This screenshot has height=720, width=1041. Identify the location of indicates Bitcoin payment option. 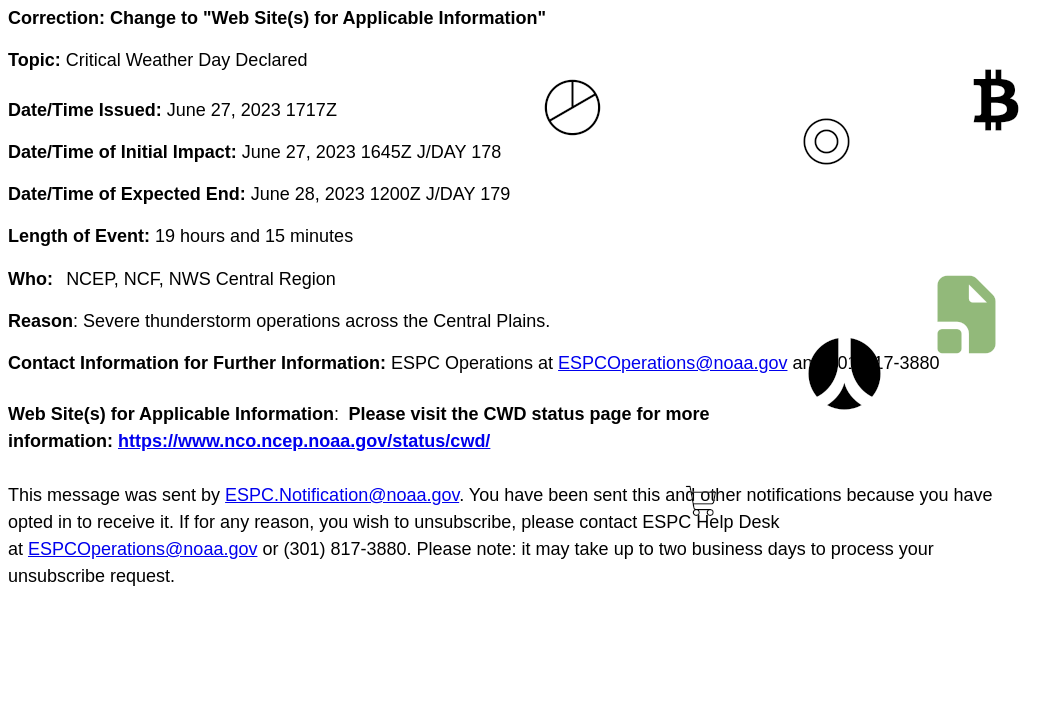
(996, 100).